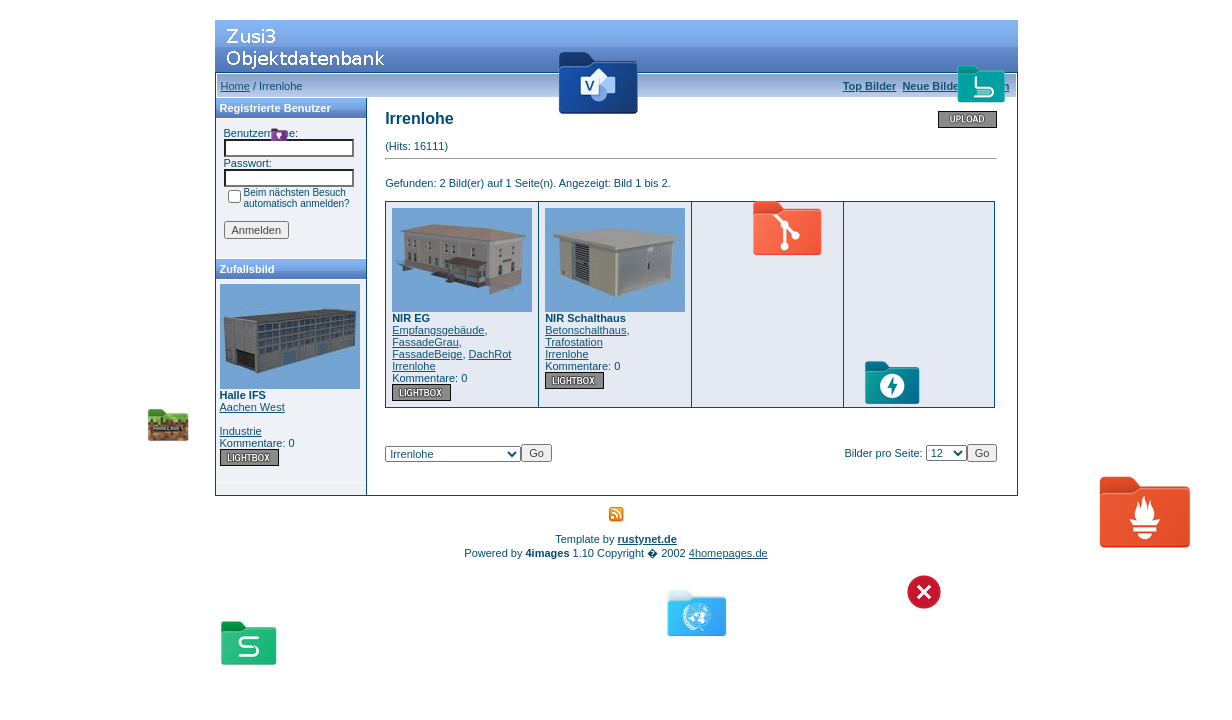 This screenshot has height=720, width=1232. What do you see at coordinates (279, 135) in the screenshot?
I see `open github repository folder` at bounding box center [279, 135].